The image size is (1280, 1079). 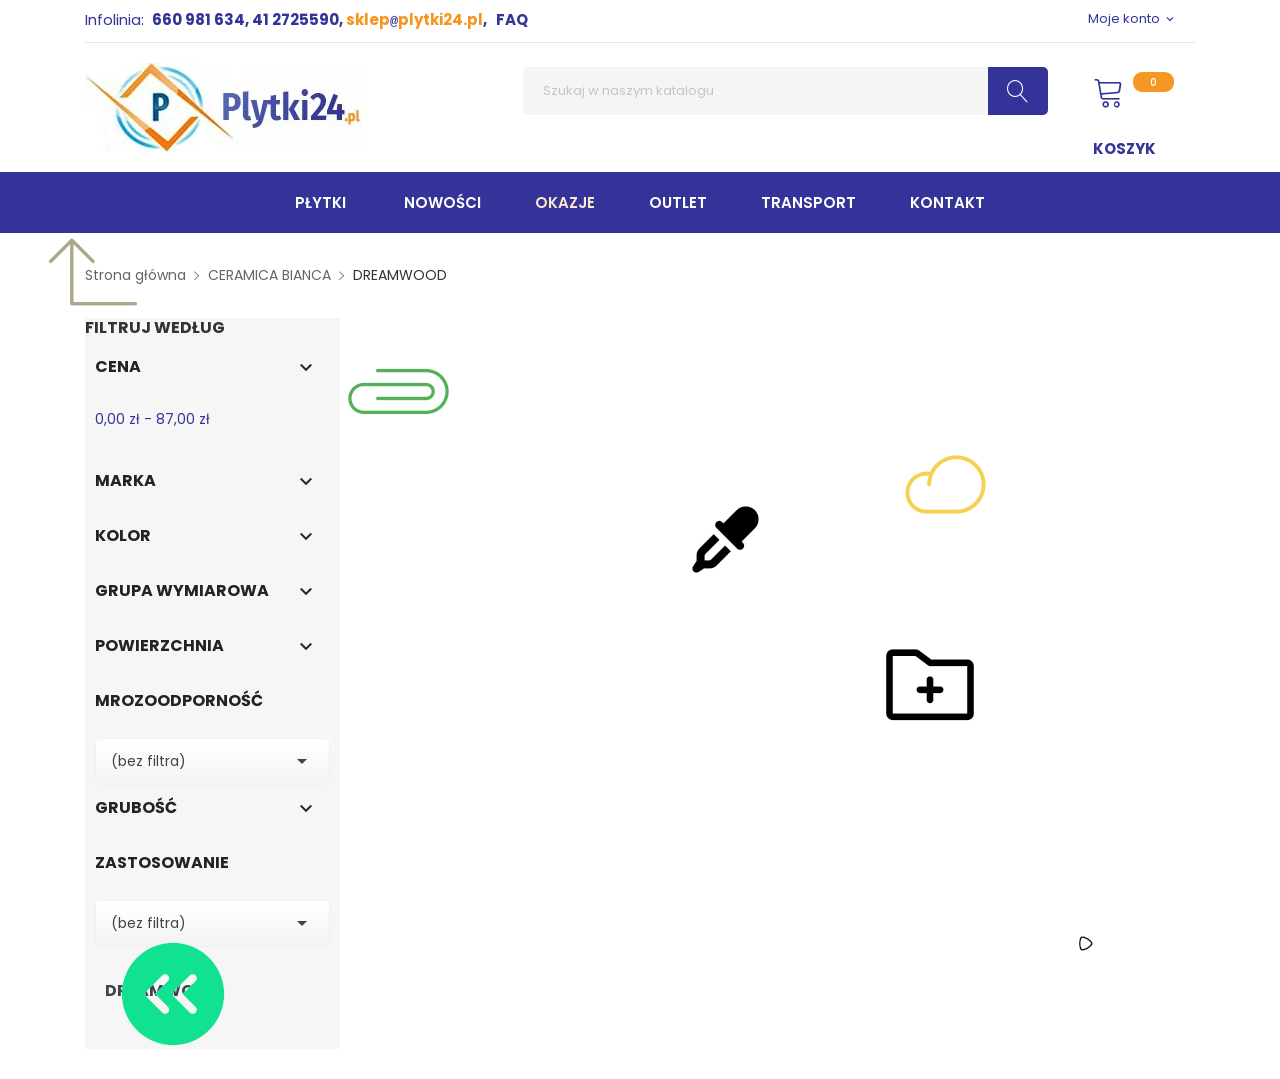 I want to click on attach a file to your message, so click(x=398, y=391).